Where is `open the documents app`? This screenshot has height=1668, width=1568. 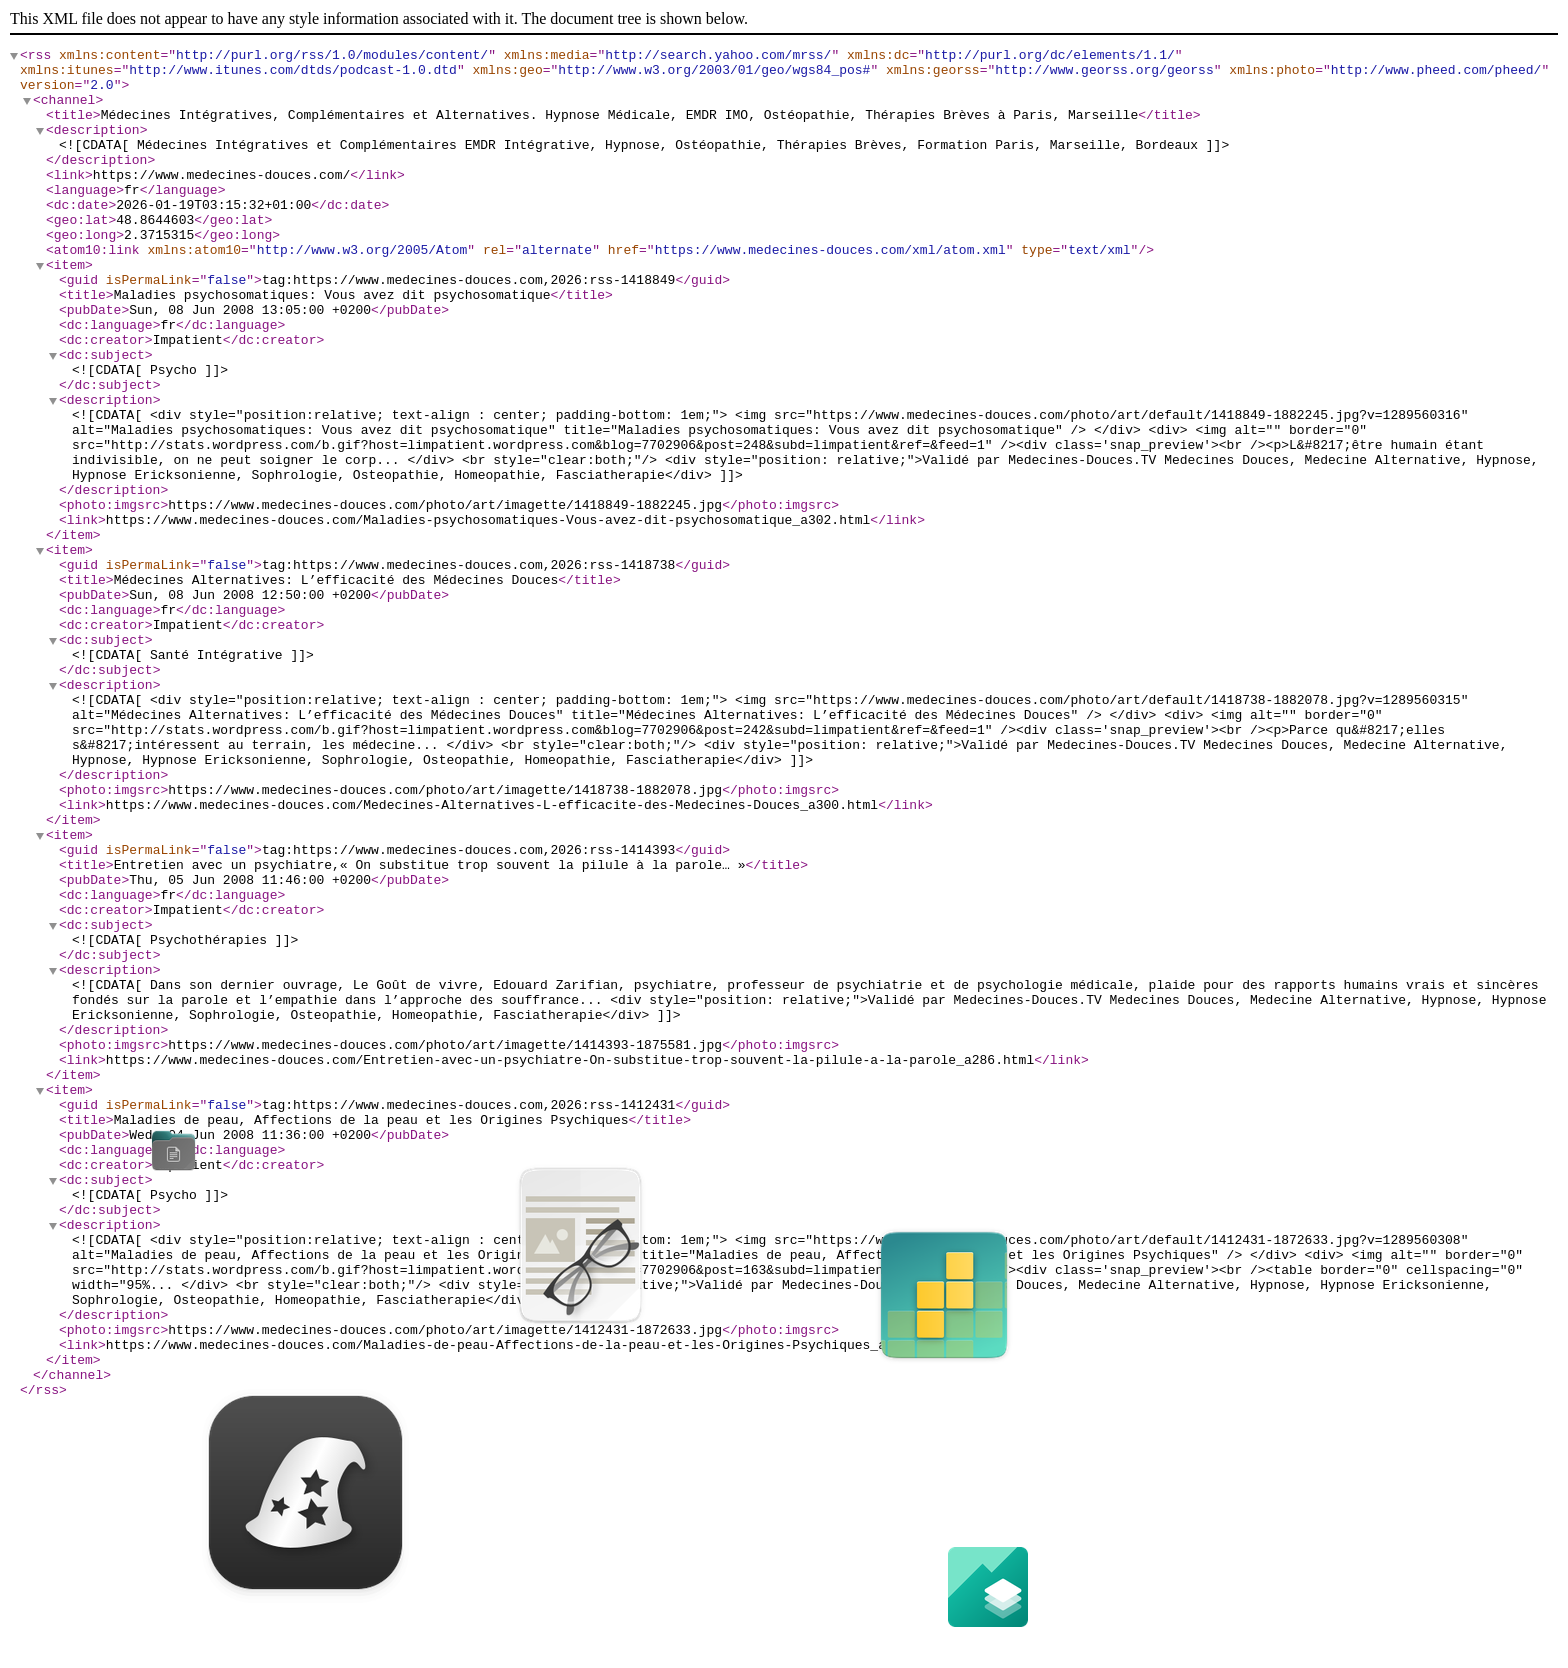 open the documents app is located at coordinates (580, 1245).